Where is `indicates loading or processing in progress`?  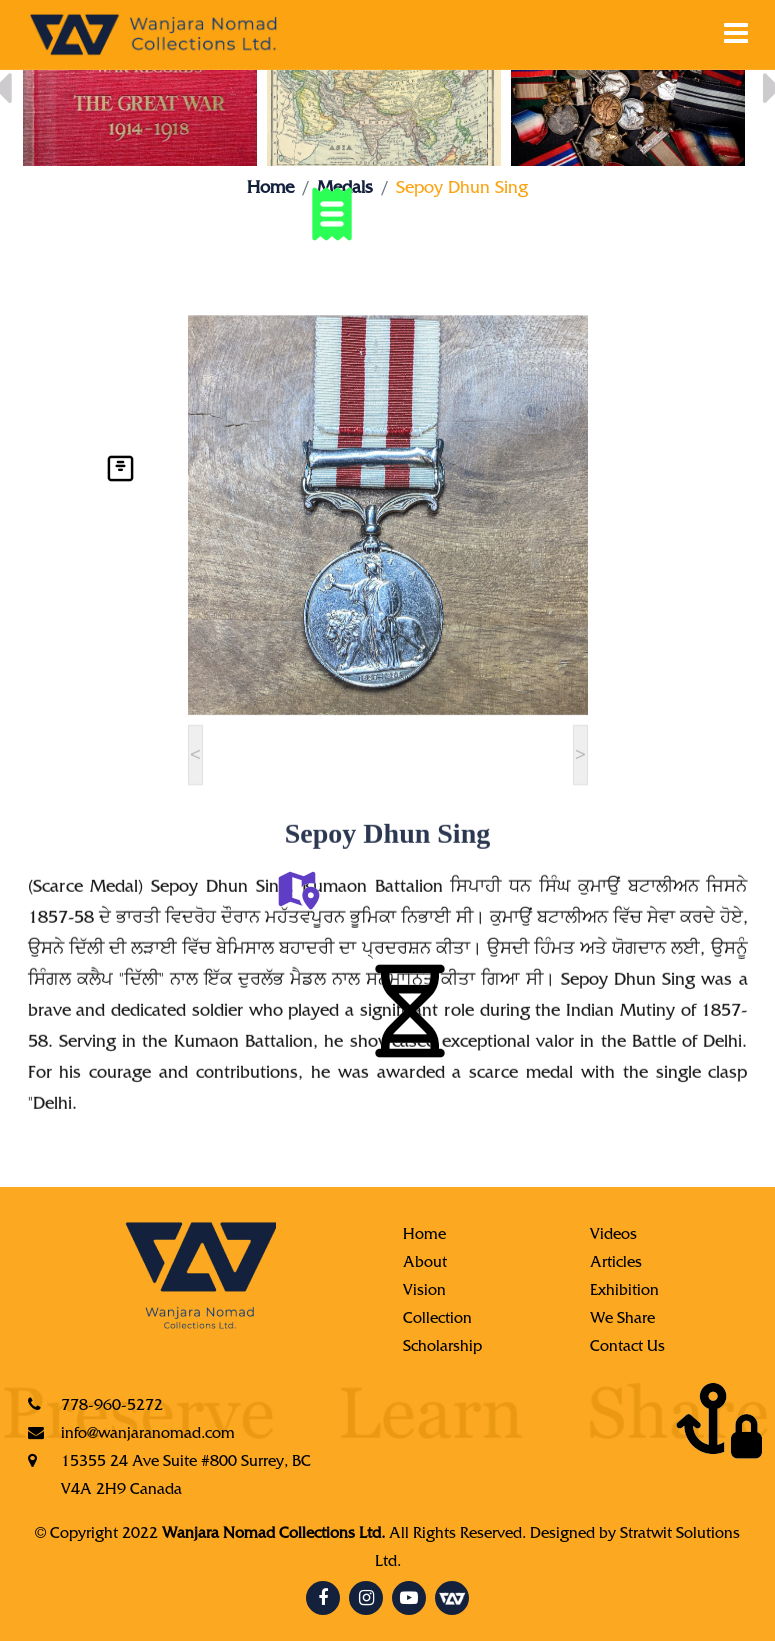 indicates loading or processing in progress is located at coordinates (410, 1011).